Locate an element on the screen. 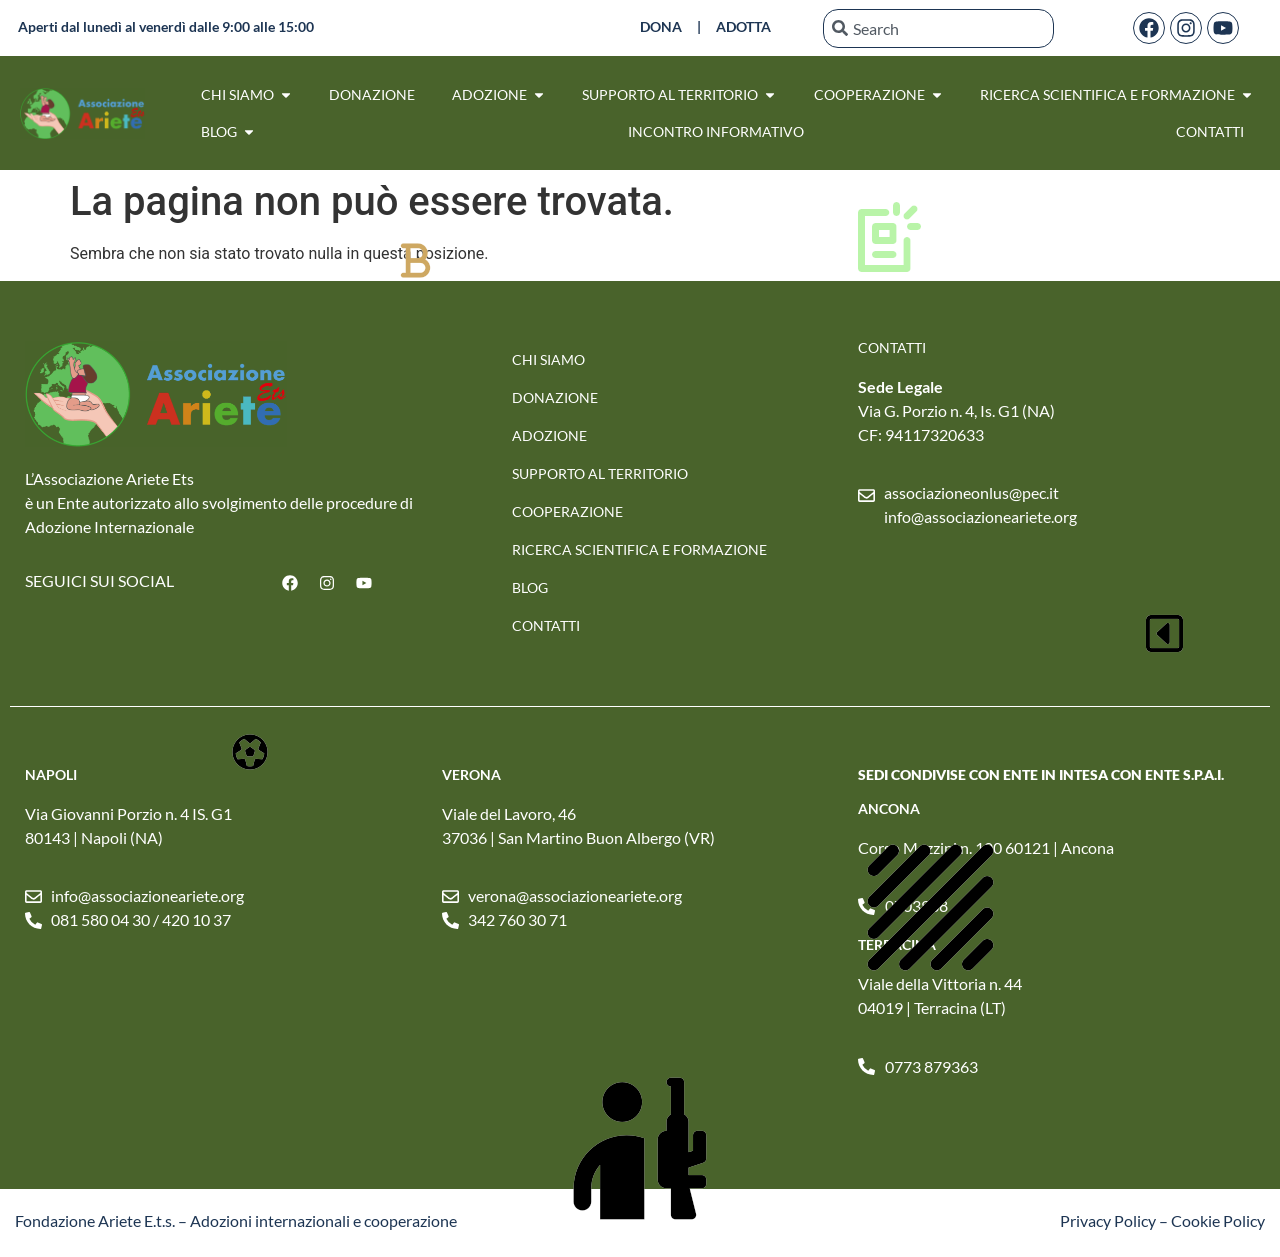  access sports or soccer-related content is located at coordinates (250, 752).